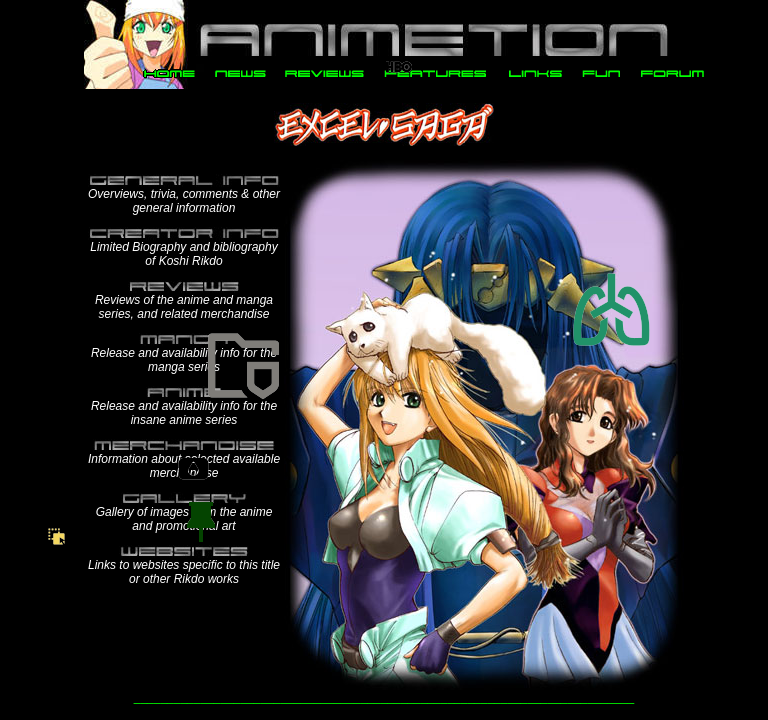 This screenshot has height=720, width=768. I want to click on drag and drop to reposition element, so click(56, 536).